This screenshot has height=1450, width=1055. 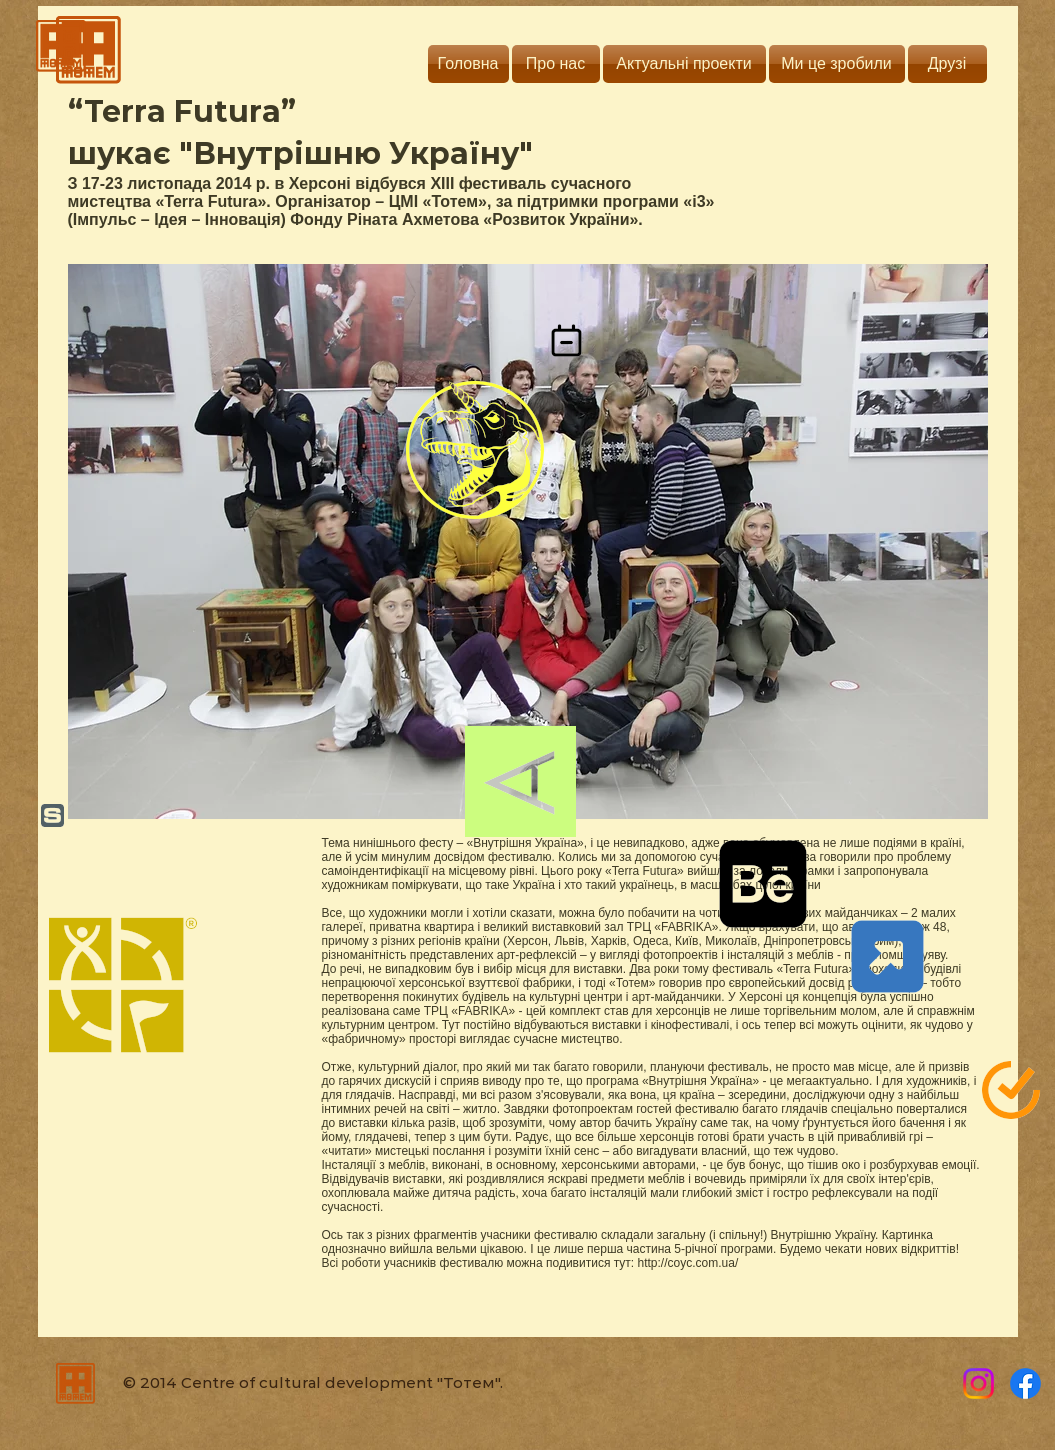 What do you see at coordinates (763, 884) in the screenshot?
I see `visit Behance profile or portfolio` at bounding box center [763, 884].